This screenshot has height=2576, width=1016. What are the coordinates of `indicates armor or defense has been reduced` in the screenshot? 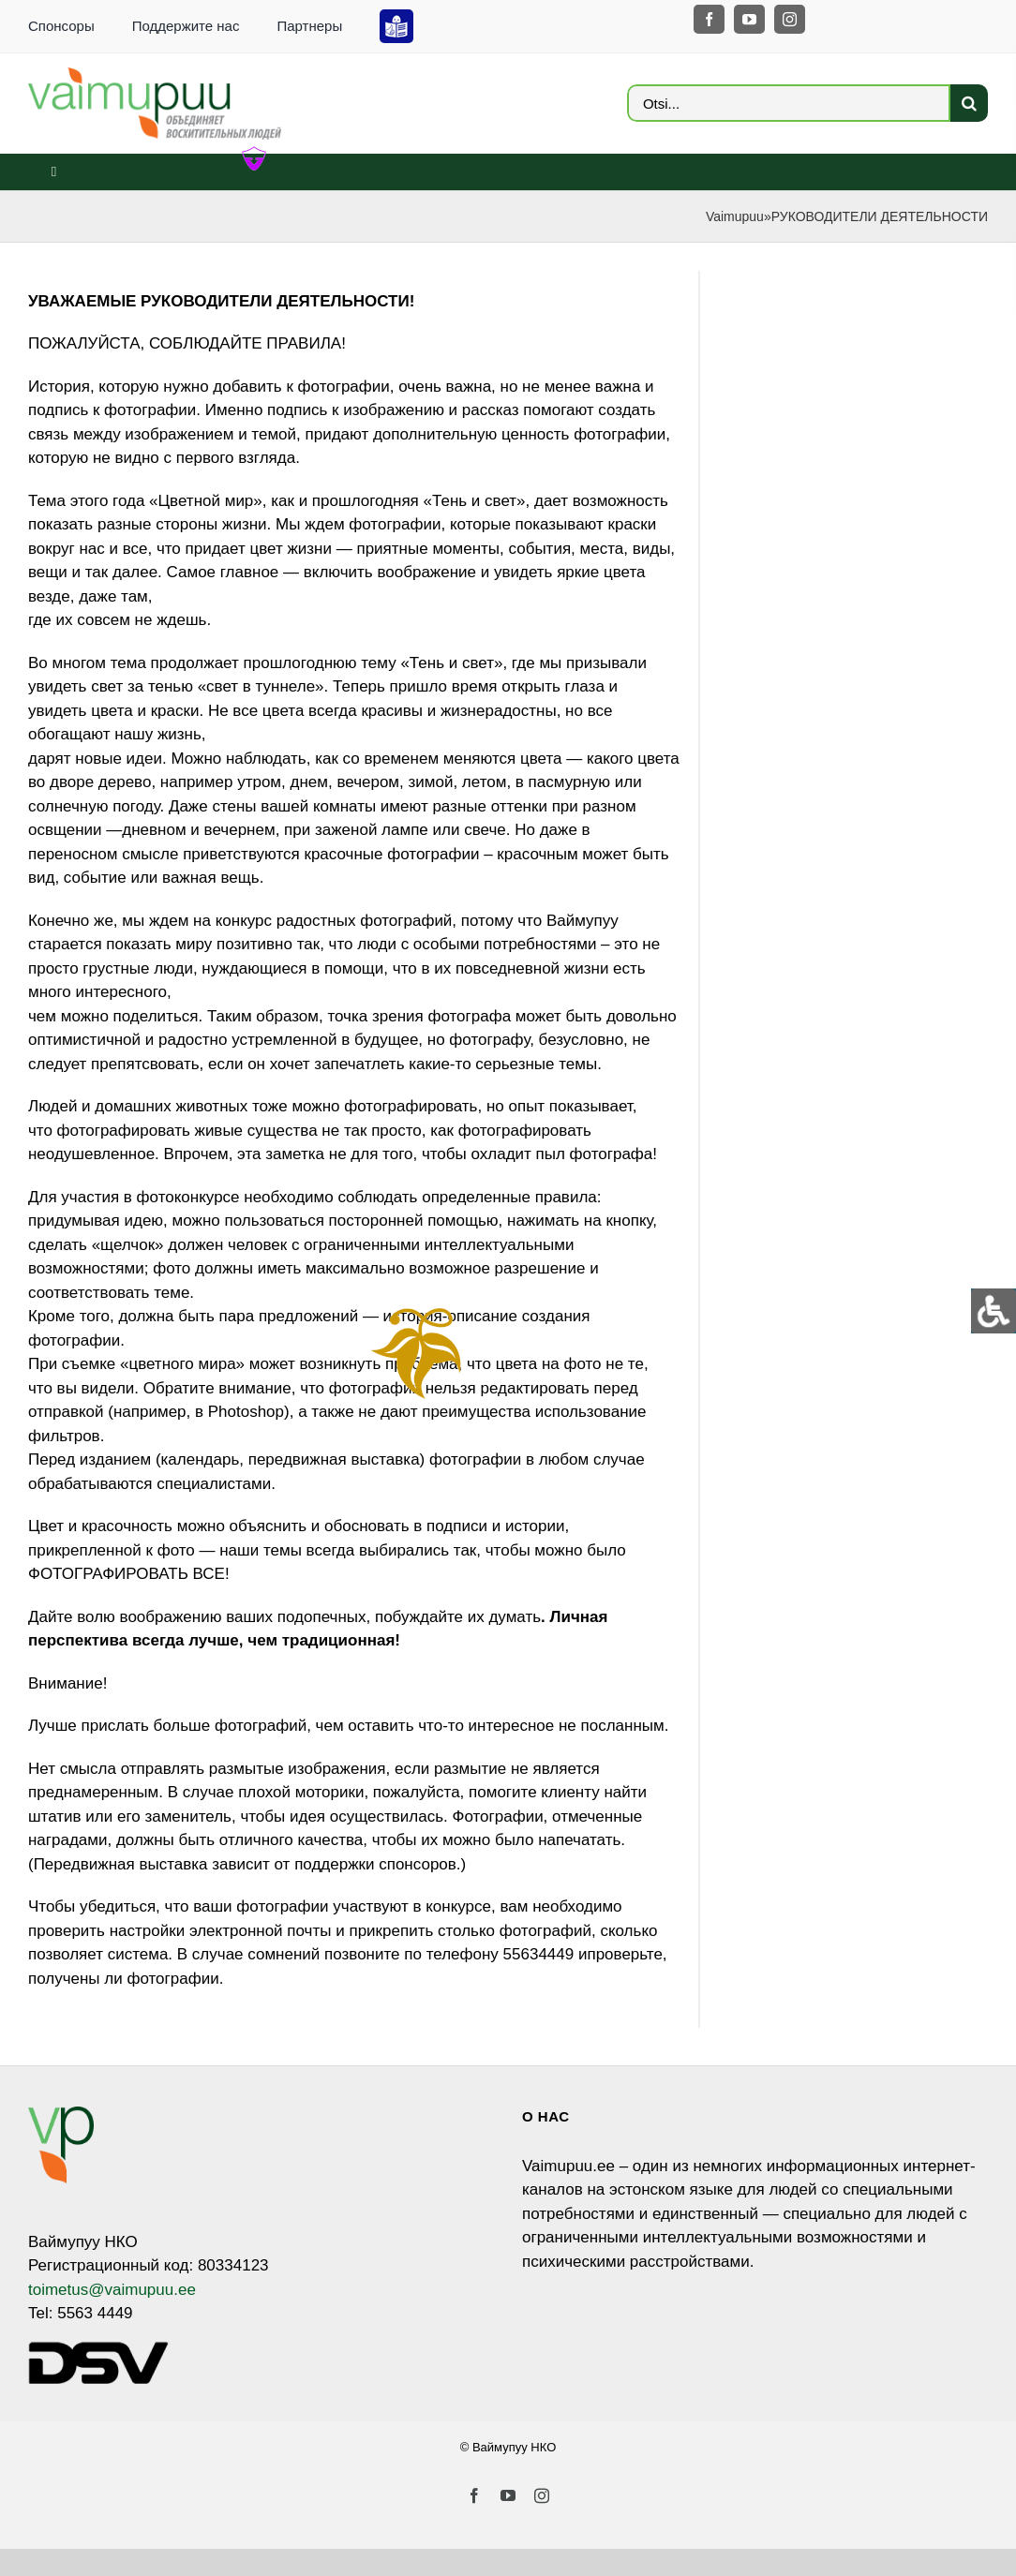 It's located at (254, 158).